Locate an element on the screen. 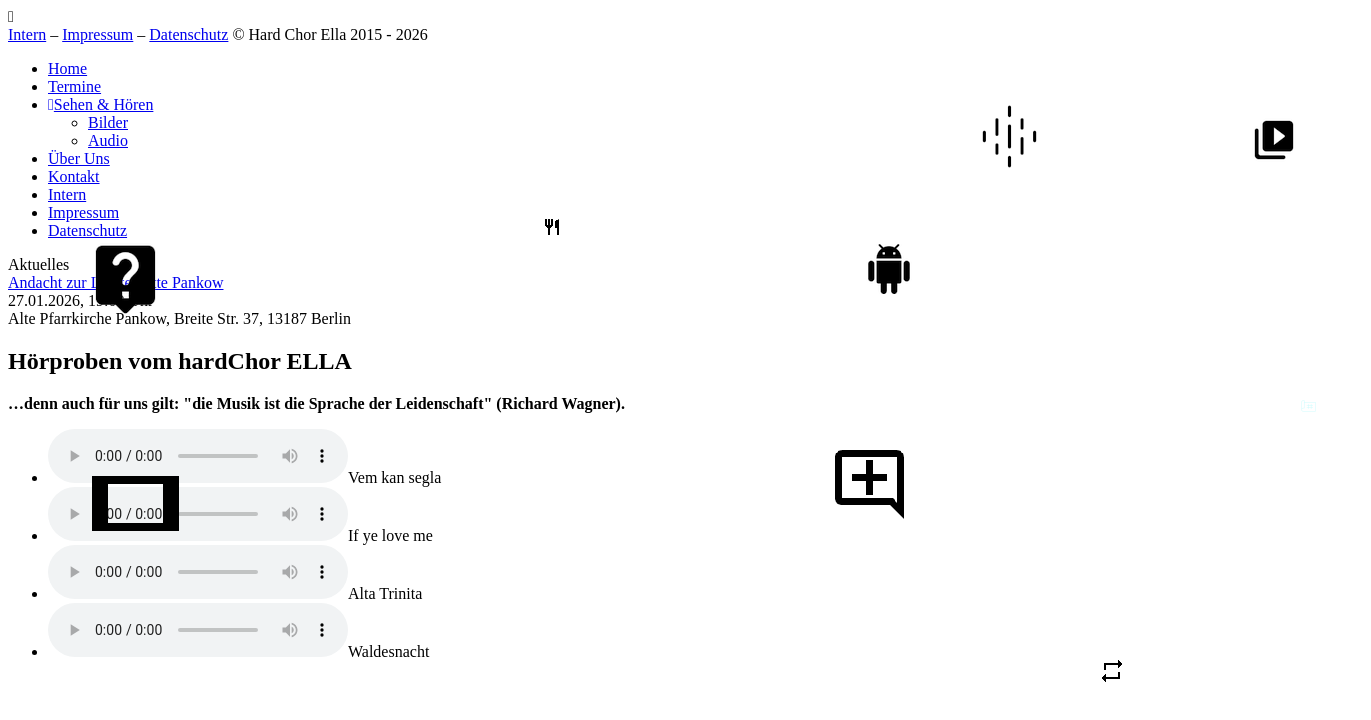  access live help or support chat is located at coordinates (125, 278).